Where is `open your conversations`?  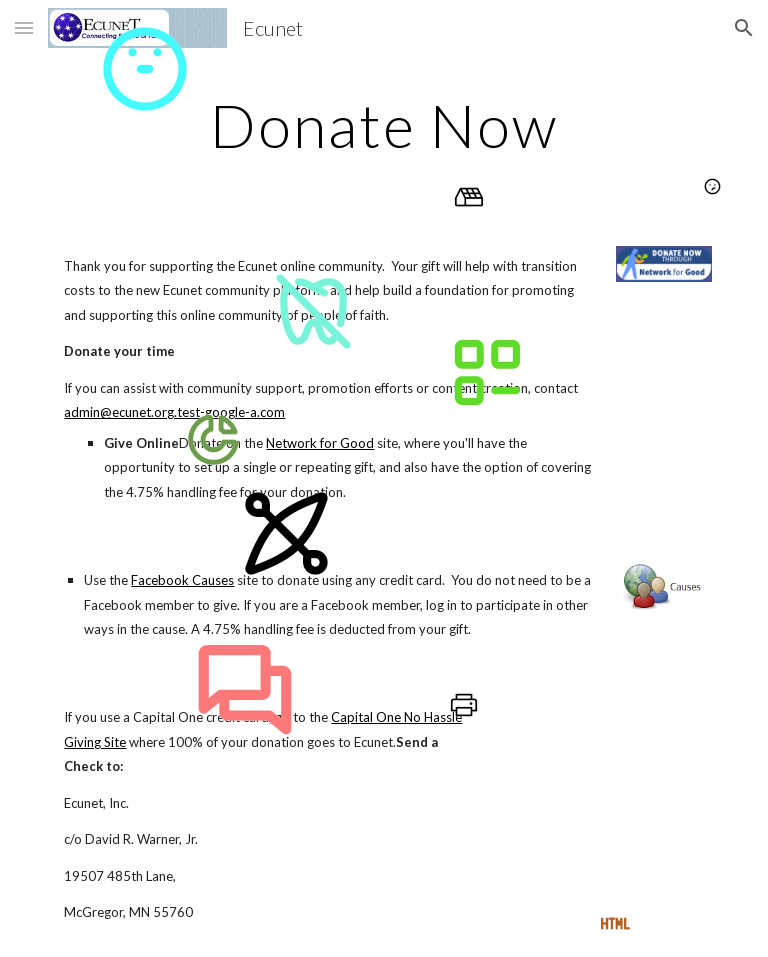
open your conversations is located at coordinates (245, 688).